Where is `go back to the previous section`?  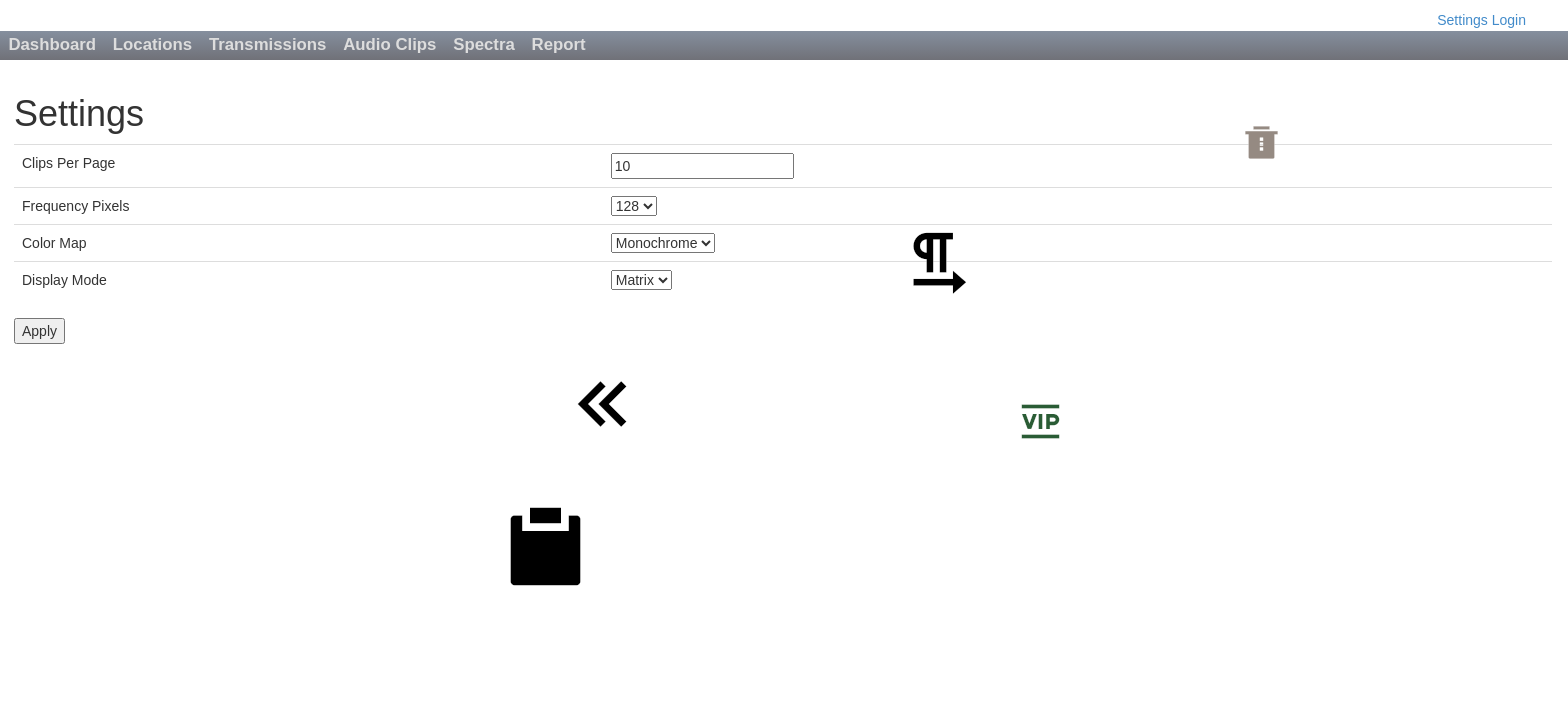 go back to the previous section is located at coordinates (604, 404).